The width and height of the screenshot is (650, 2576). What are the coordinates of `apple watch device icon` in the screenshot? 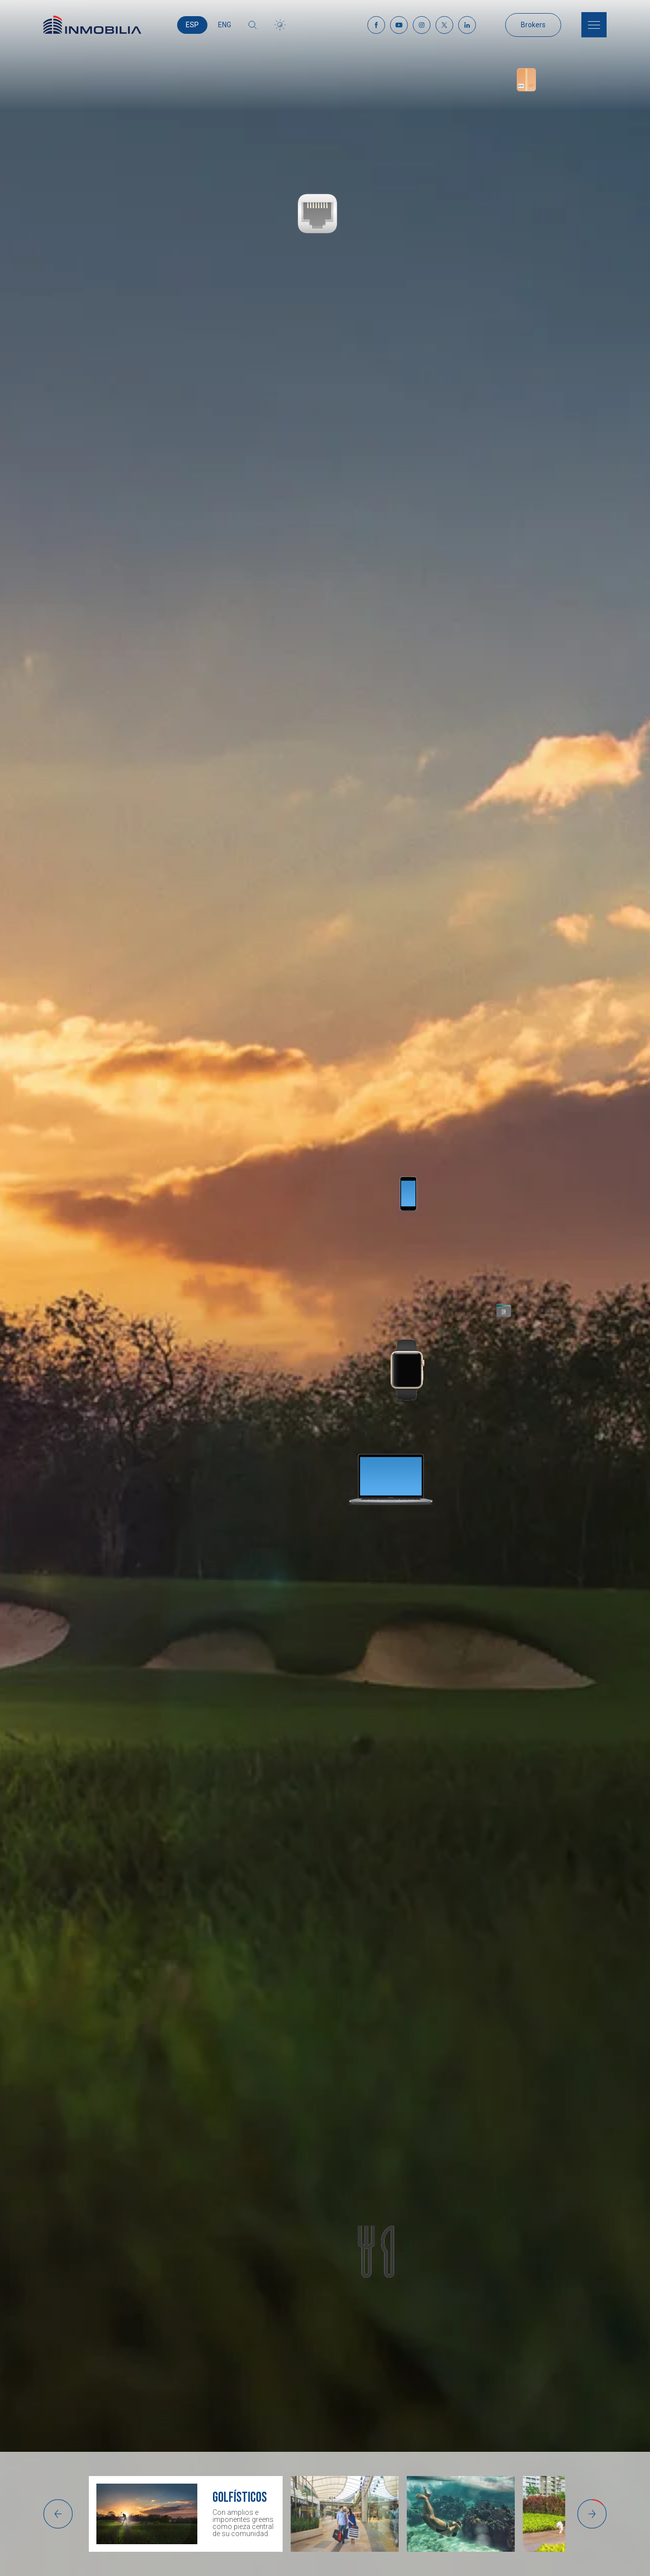 It's located at (407, 1370).